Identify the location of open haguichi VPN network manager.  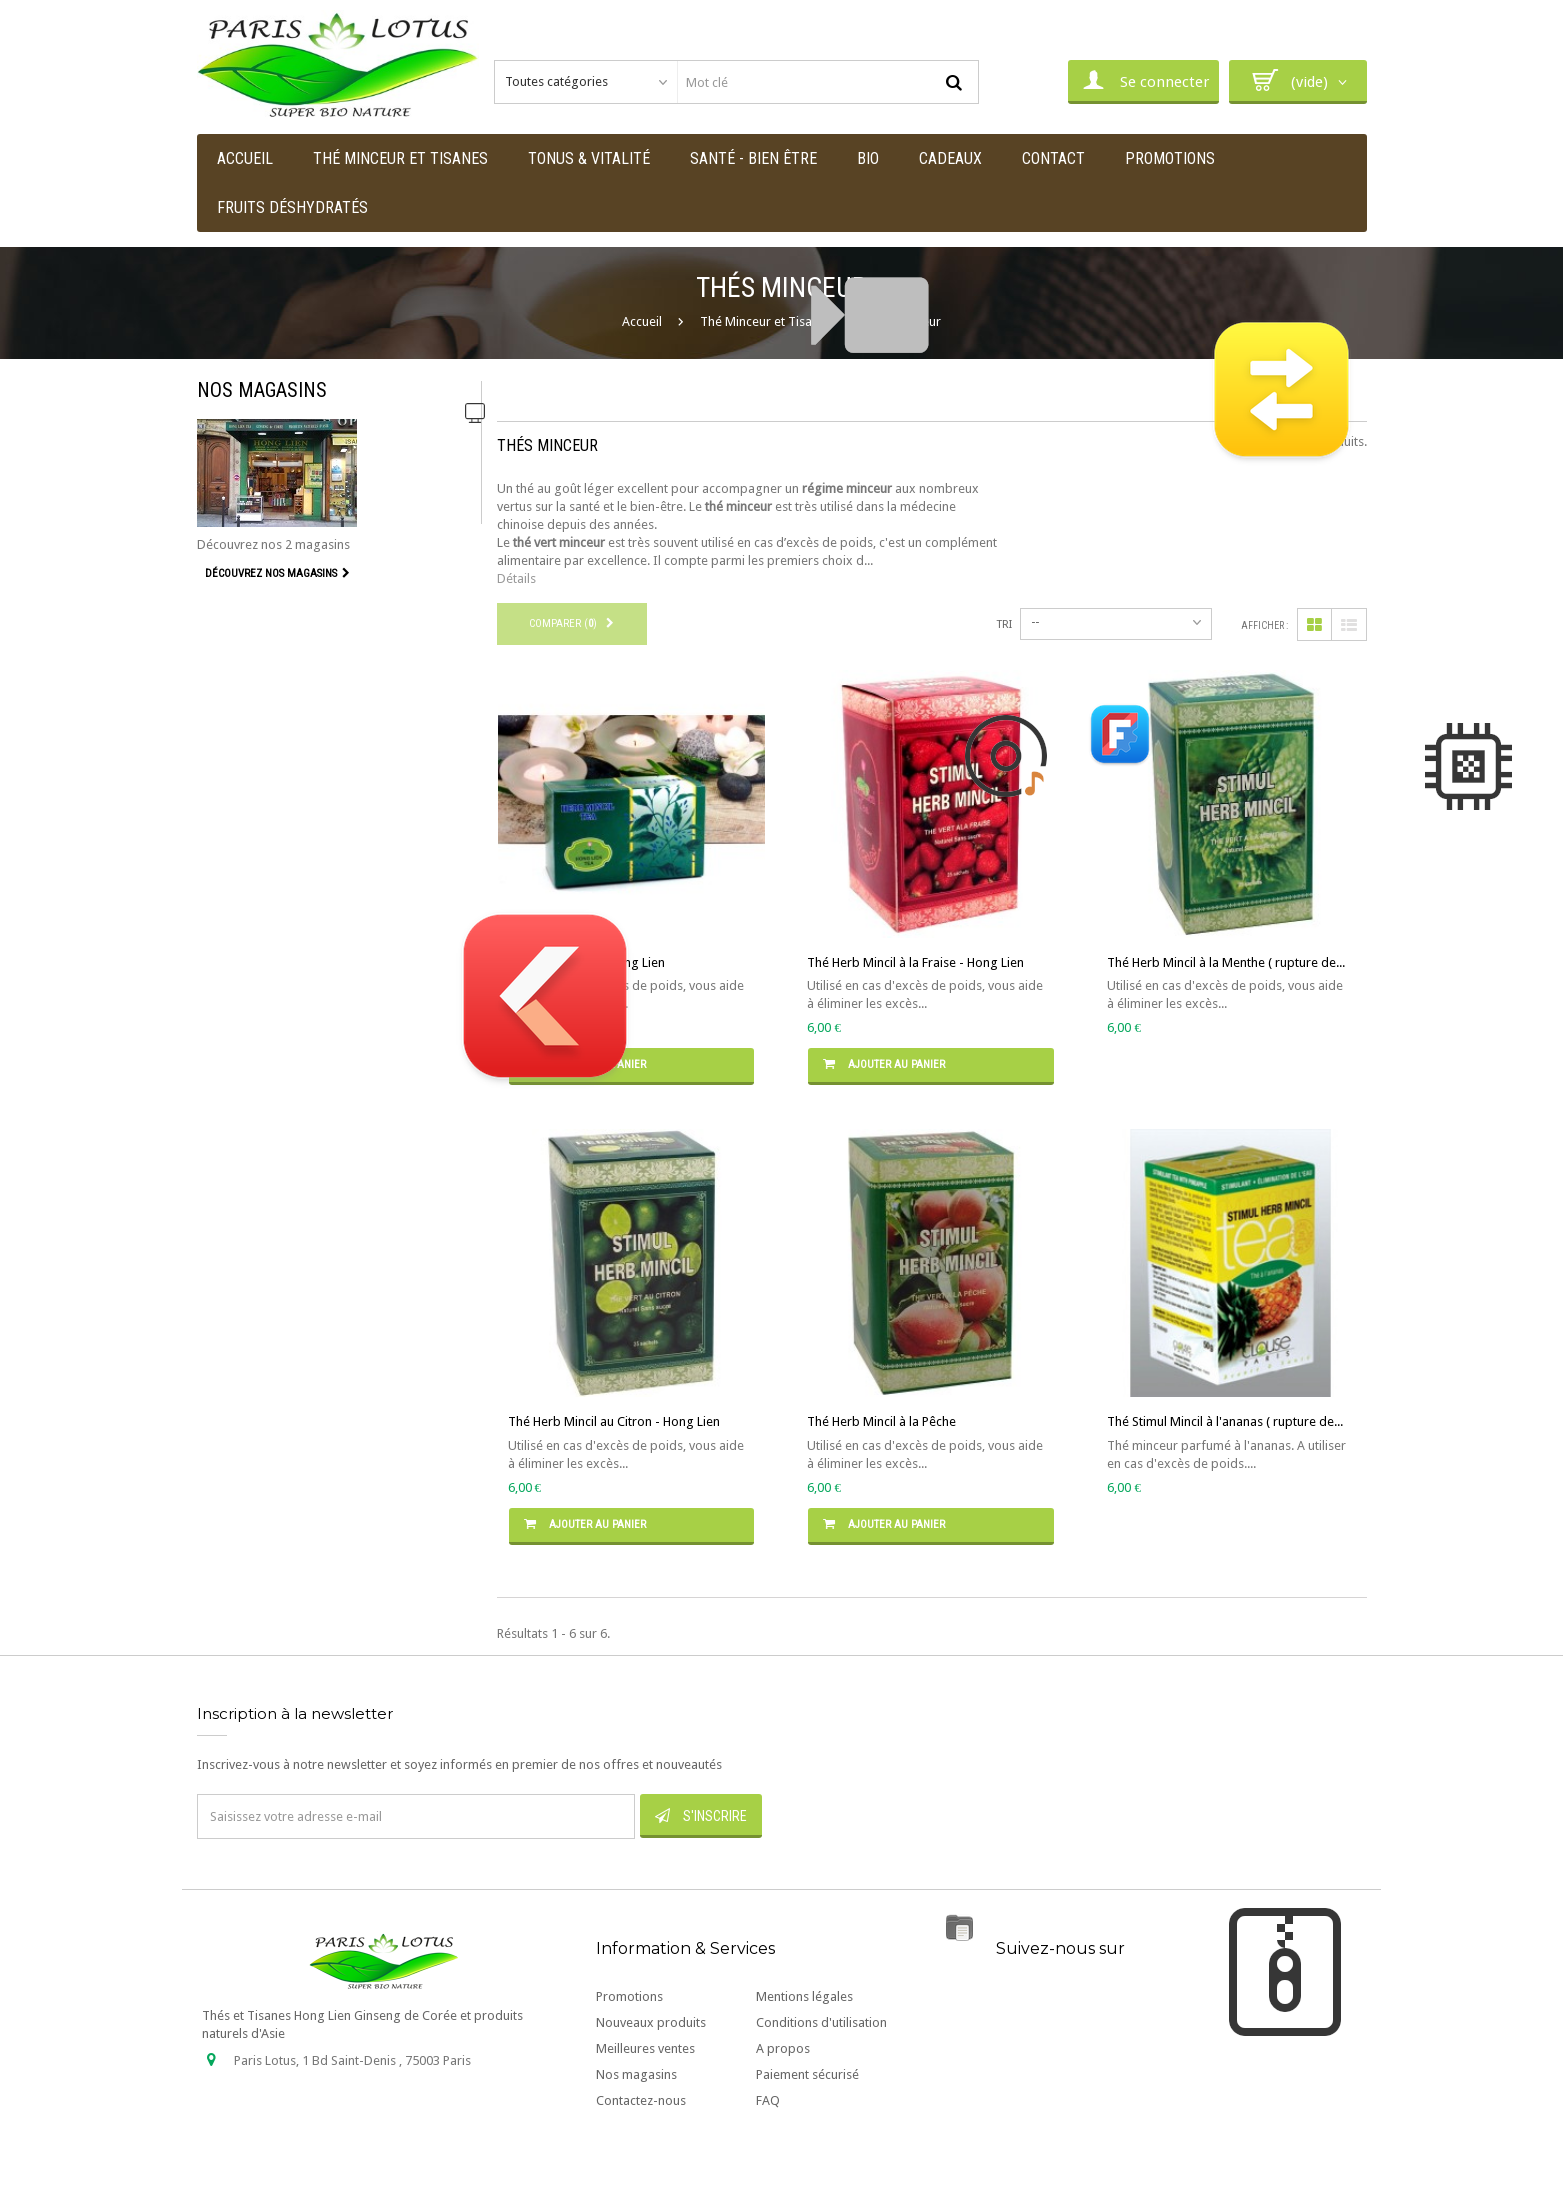
(545, 996).